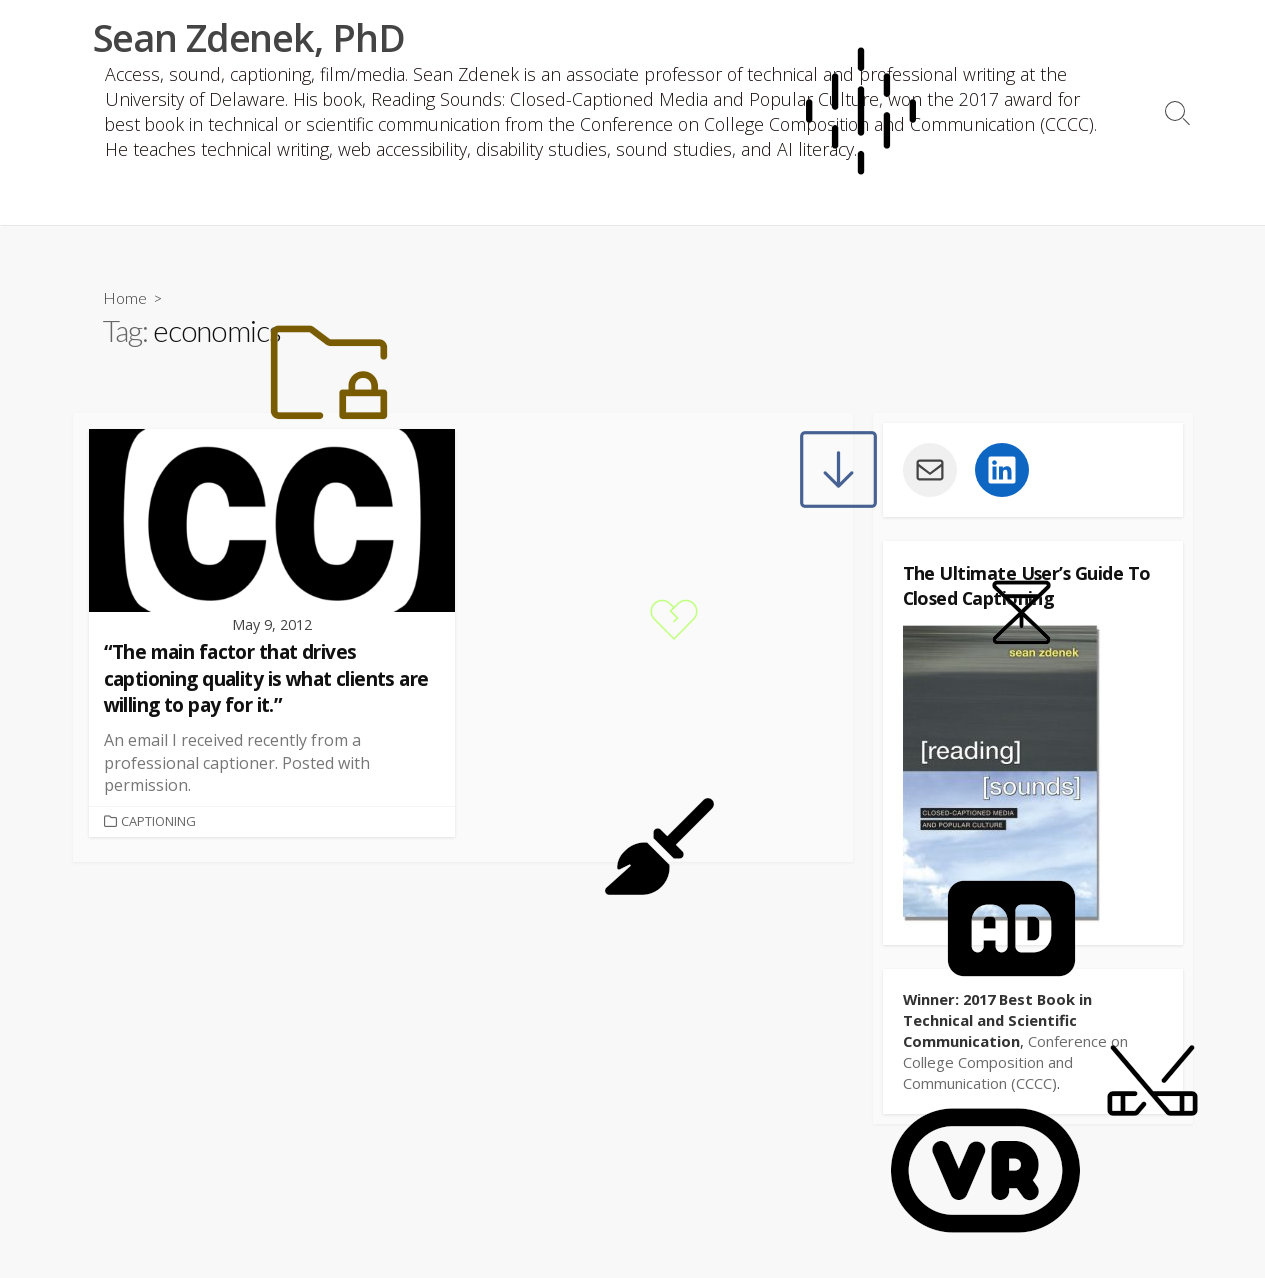  I want to click on unlike or remove from favorites, so click(674, 618).